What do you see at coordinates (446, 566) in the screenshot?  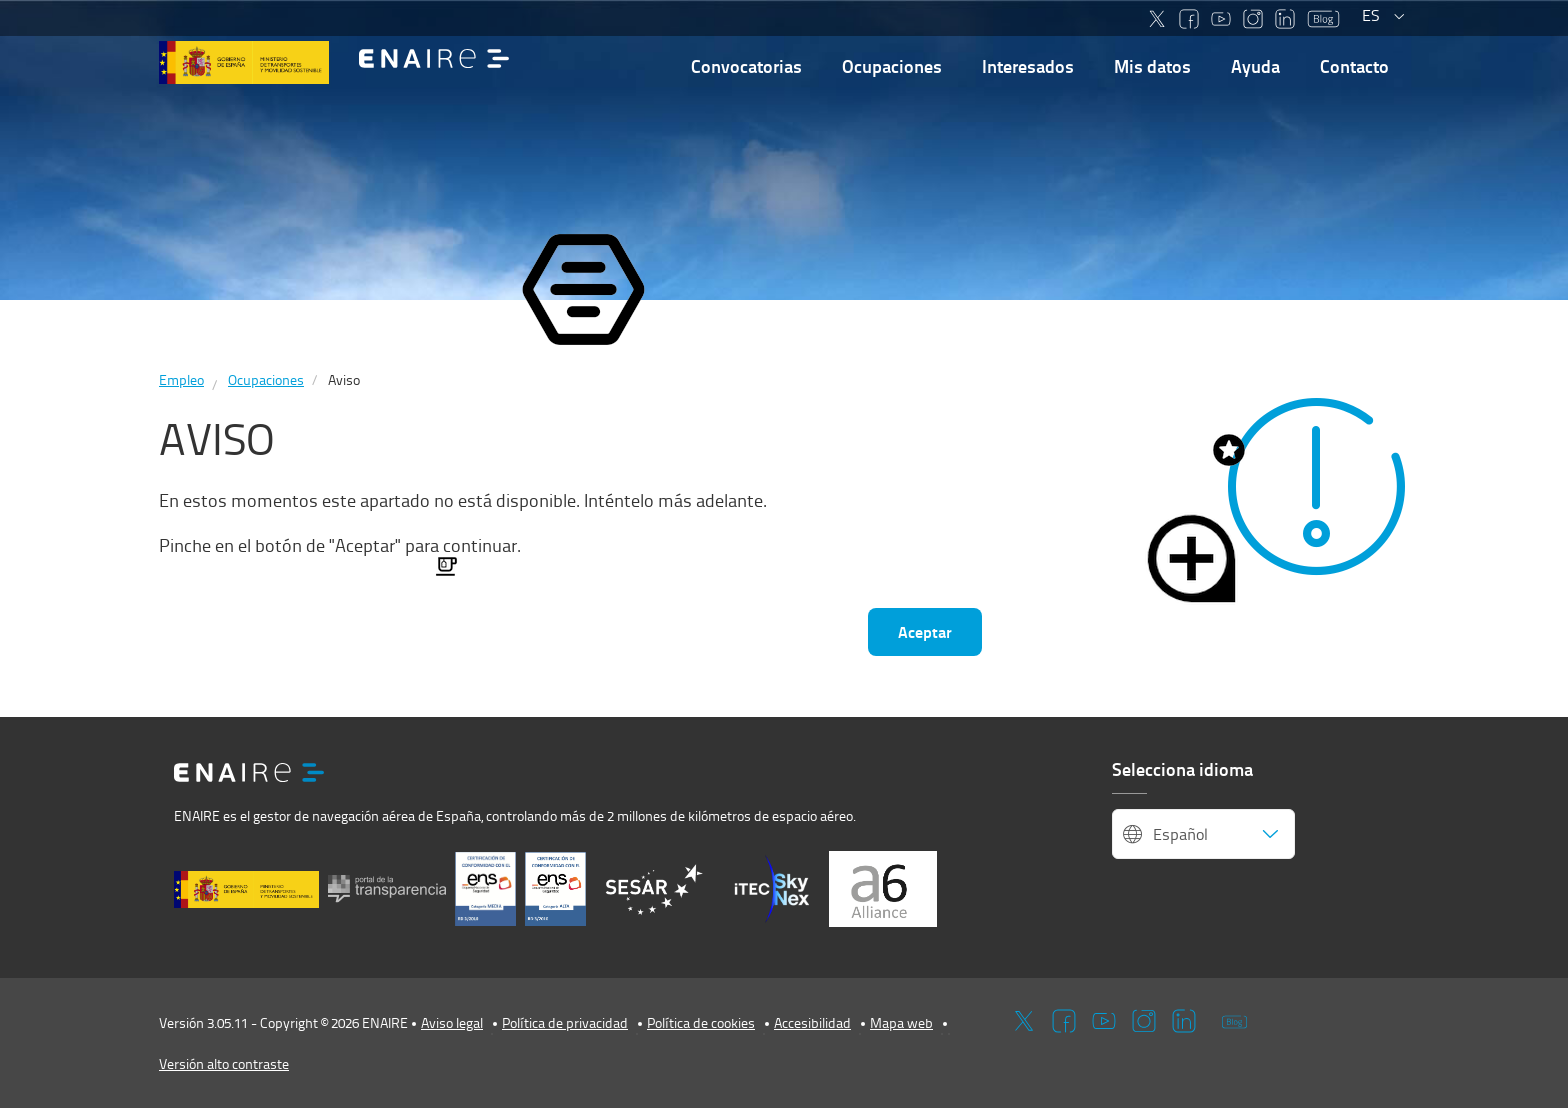 I see `access food and beverage emoji category` at bounding box center [446, 566].